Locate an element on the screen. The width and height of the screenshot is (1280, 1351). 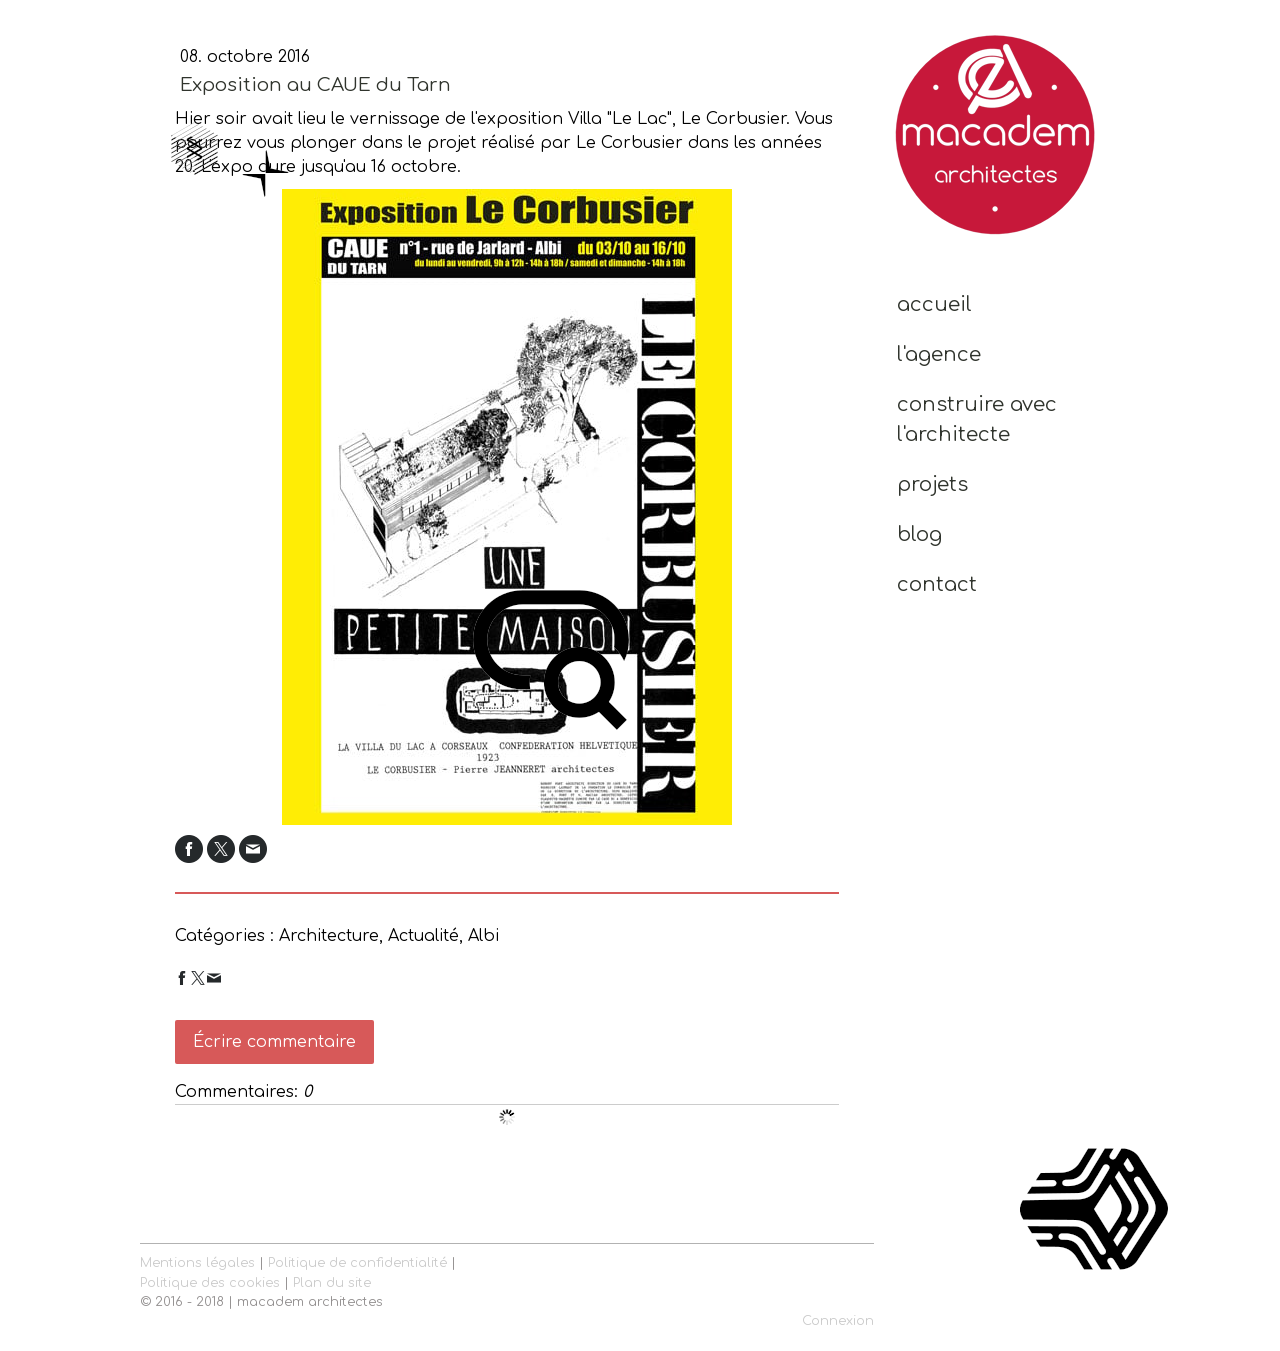
polestar electric vehicle brand logo is located at coordinates (265, 173).